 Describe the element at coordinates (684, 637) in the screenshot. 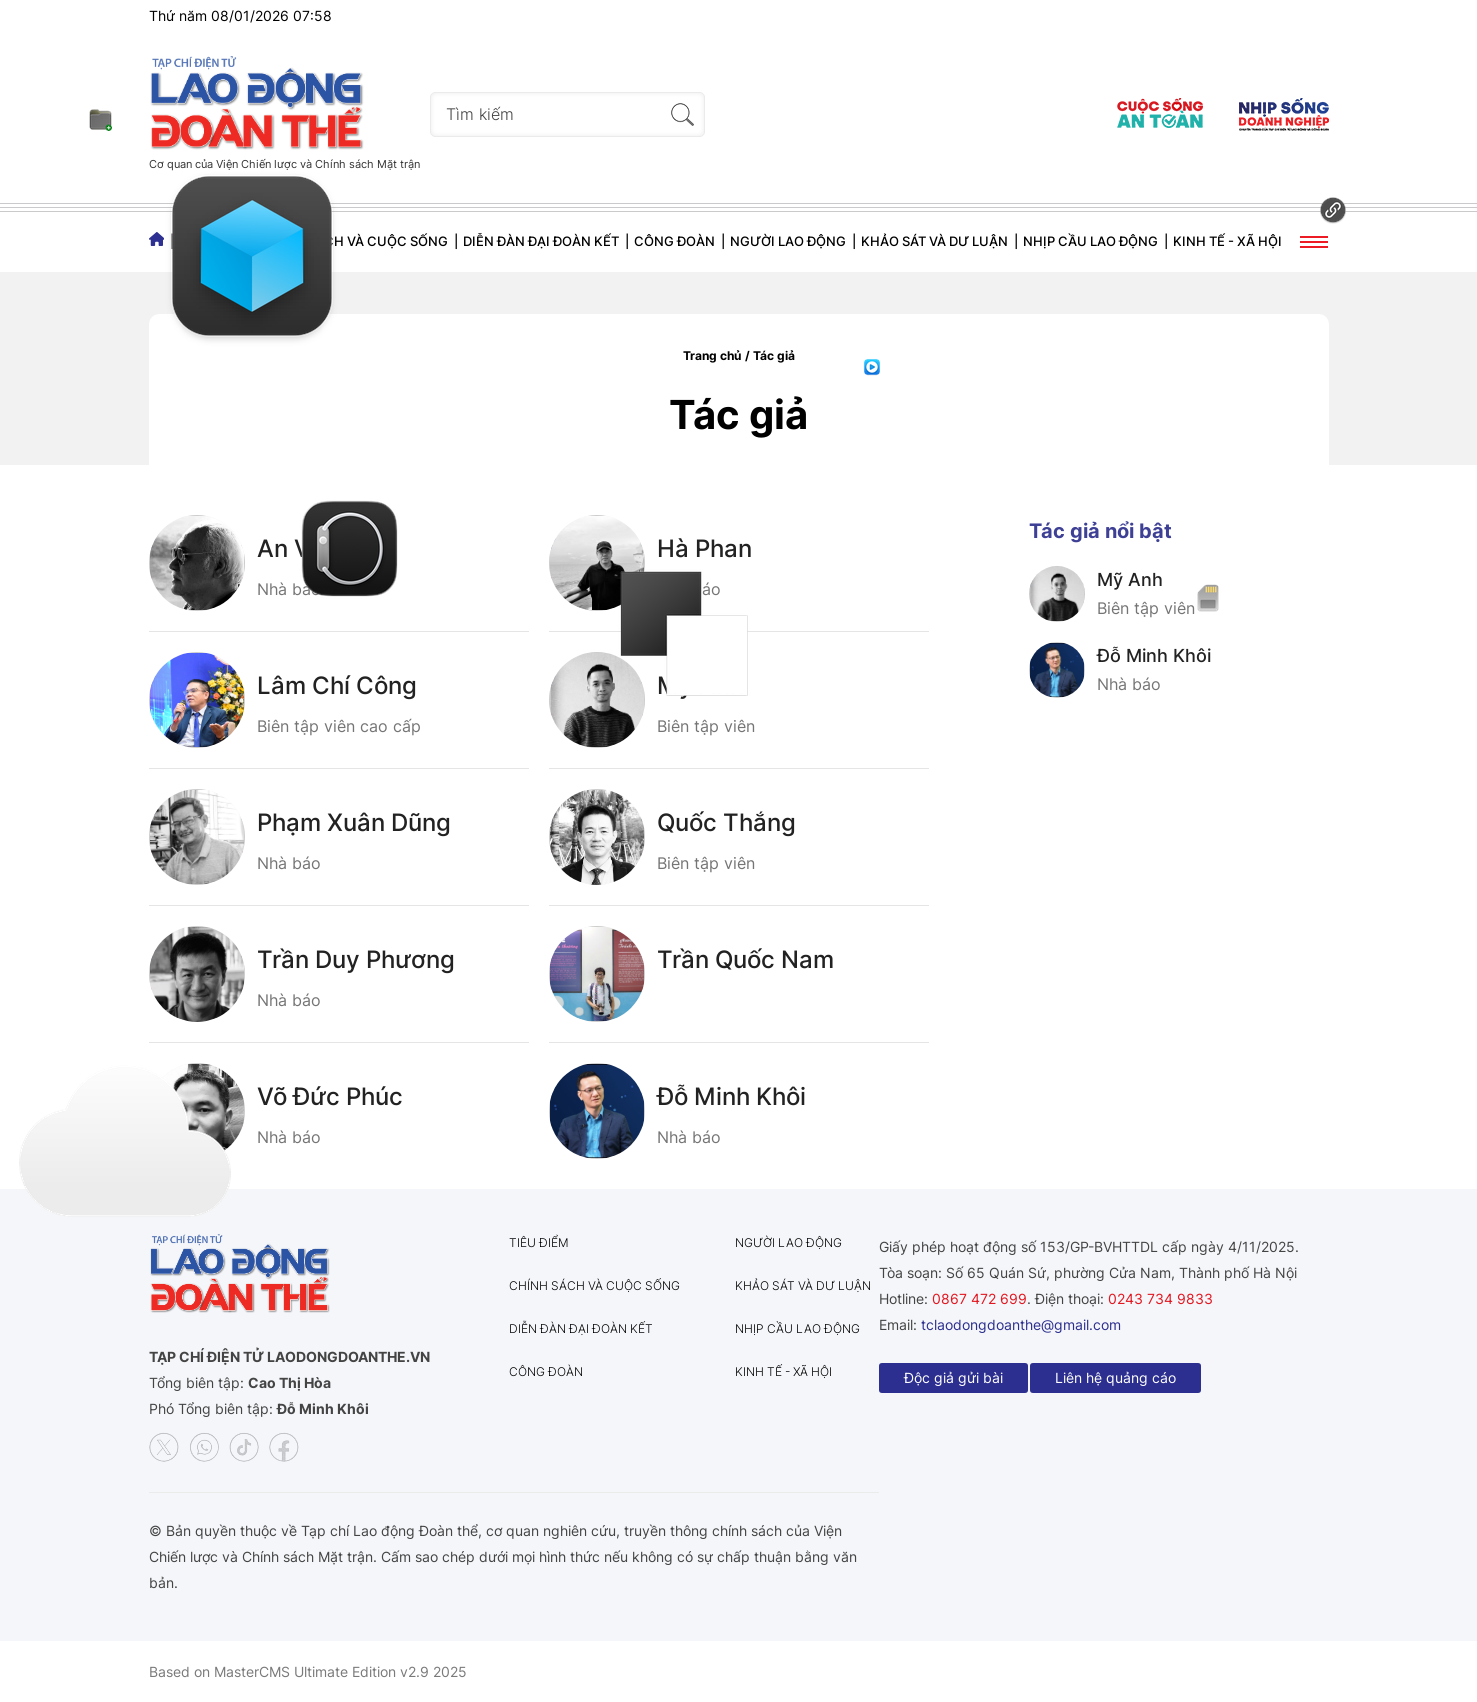

I see `toggle high contrast mode` at that location.